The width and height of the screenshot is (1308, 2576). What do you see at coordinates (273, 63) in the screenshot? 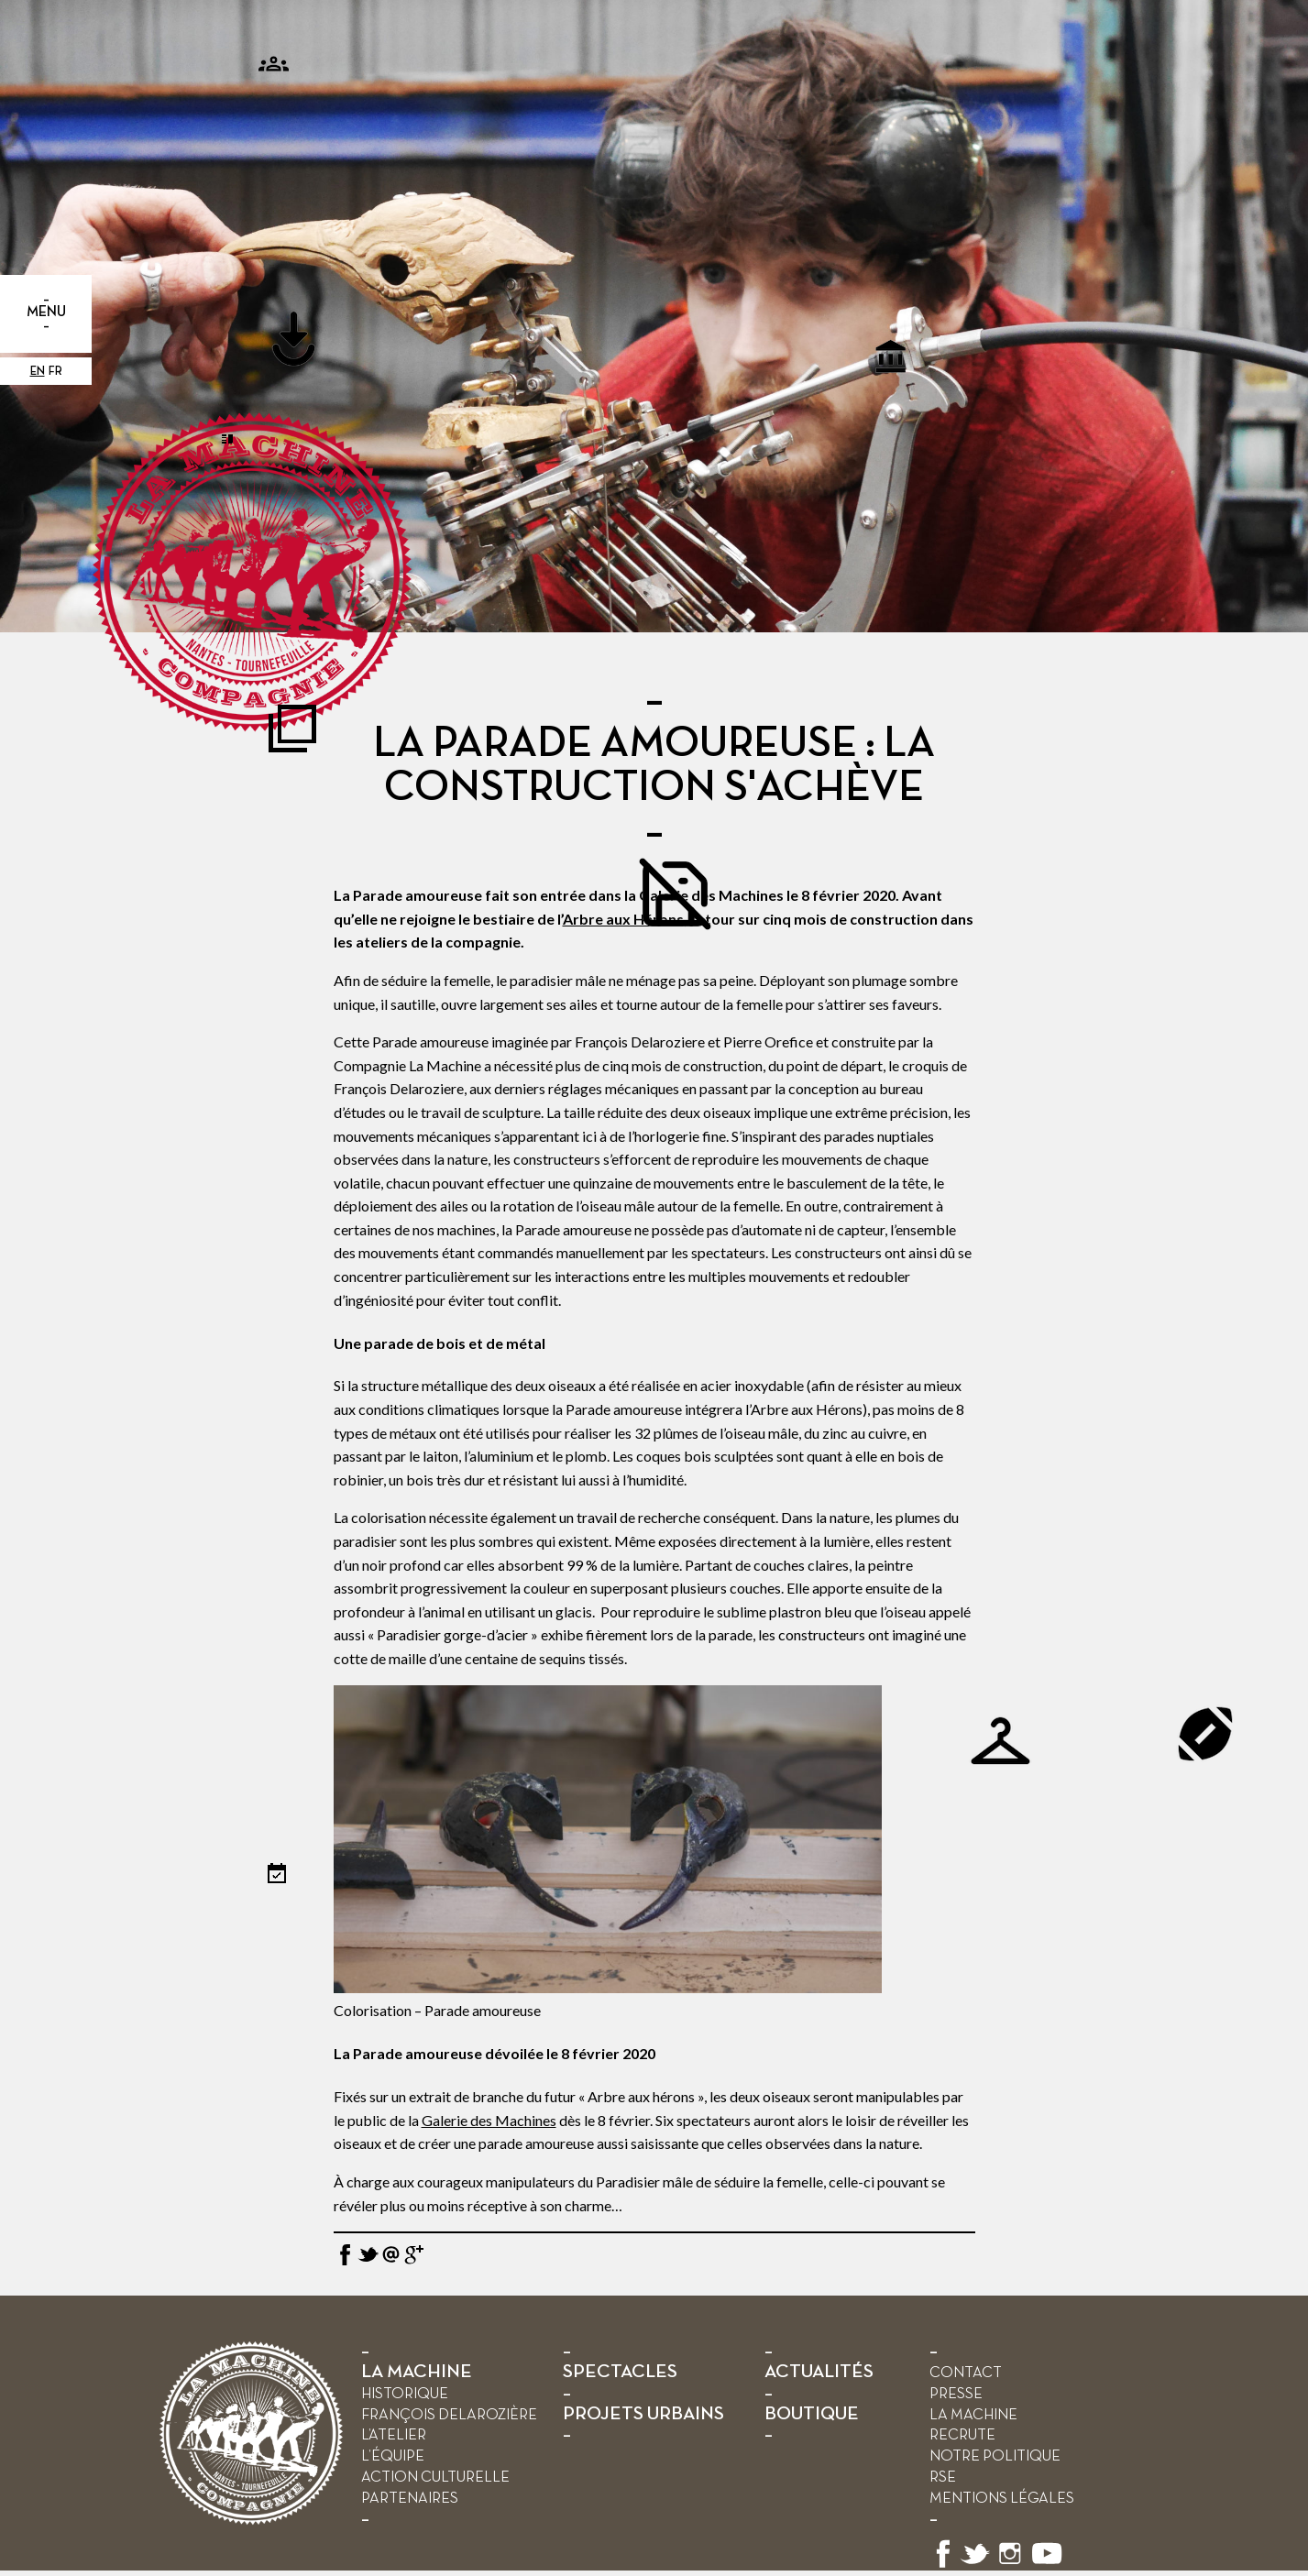
I see `view or manage groups` at bounding box center [273, 63].